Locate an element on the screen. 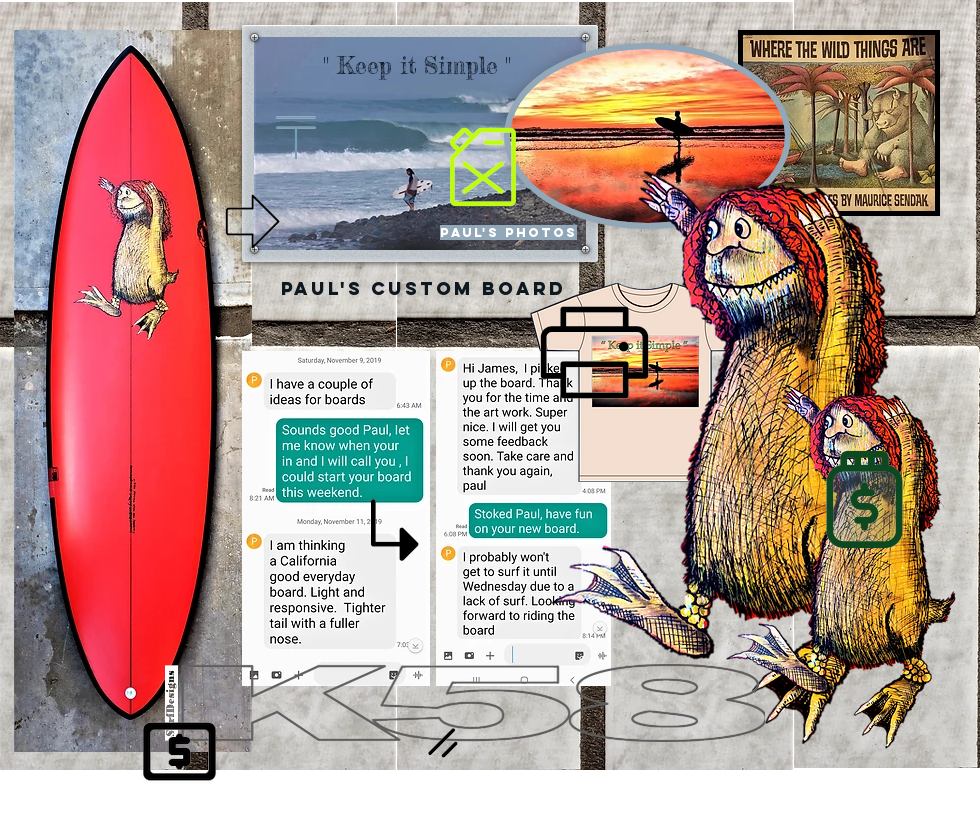  fuel or gas station indicator is located at coordinates (483, 167).